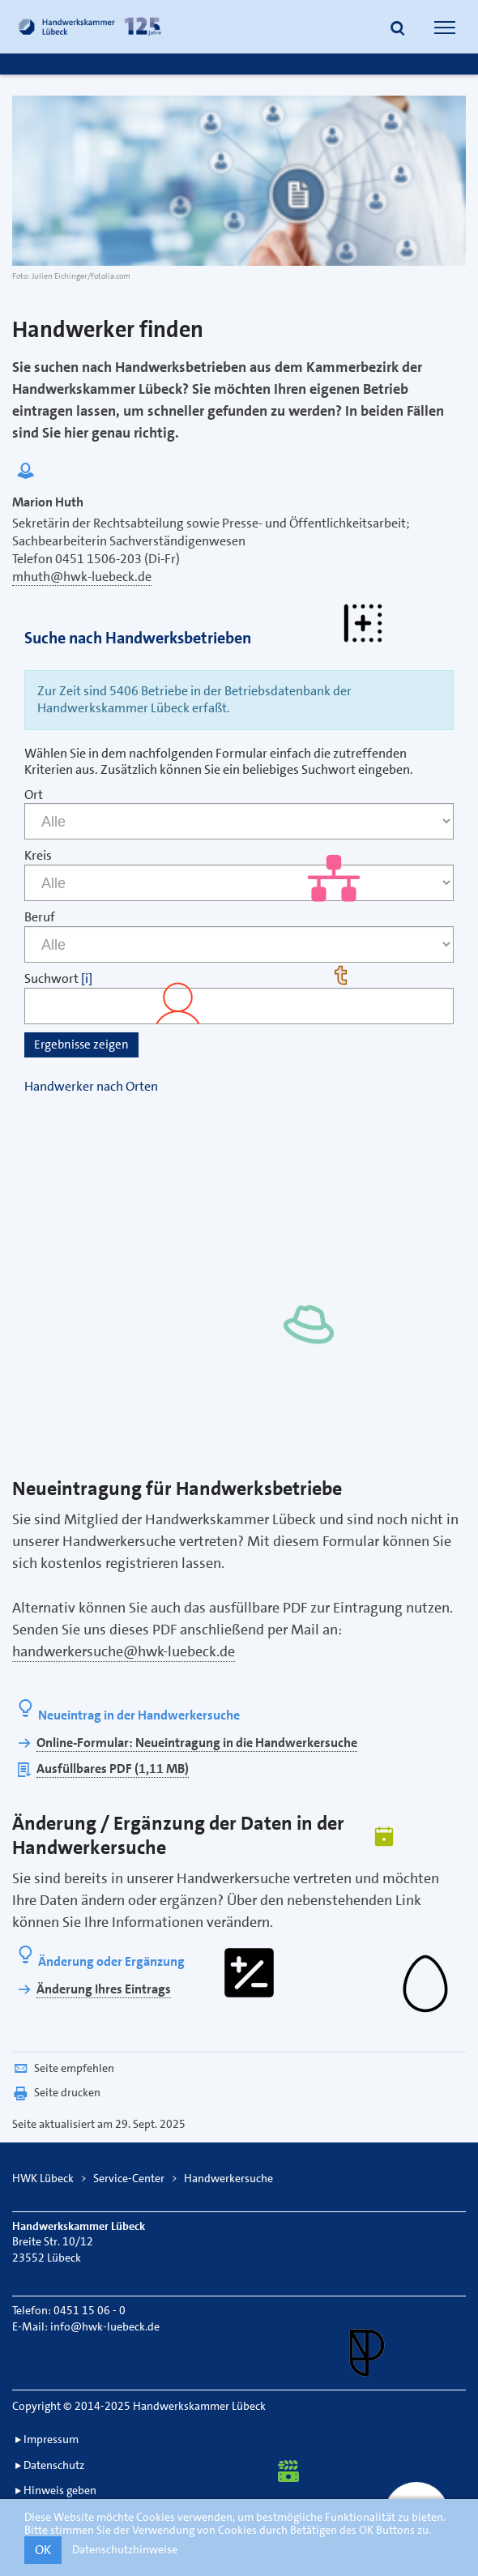 The height and width of the screenshot is (2576, 478). I want to click on open the Tumblr app, so click(340, 975).